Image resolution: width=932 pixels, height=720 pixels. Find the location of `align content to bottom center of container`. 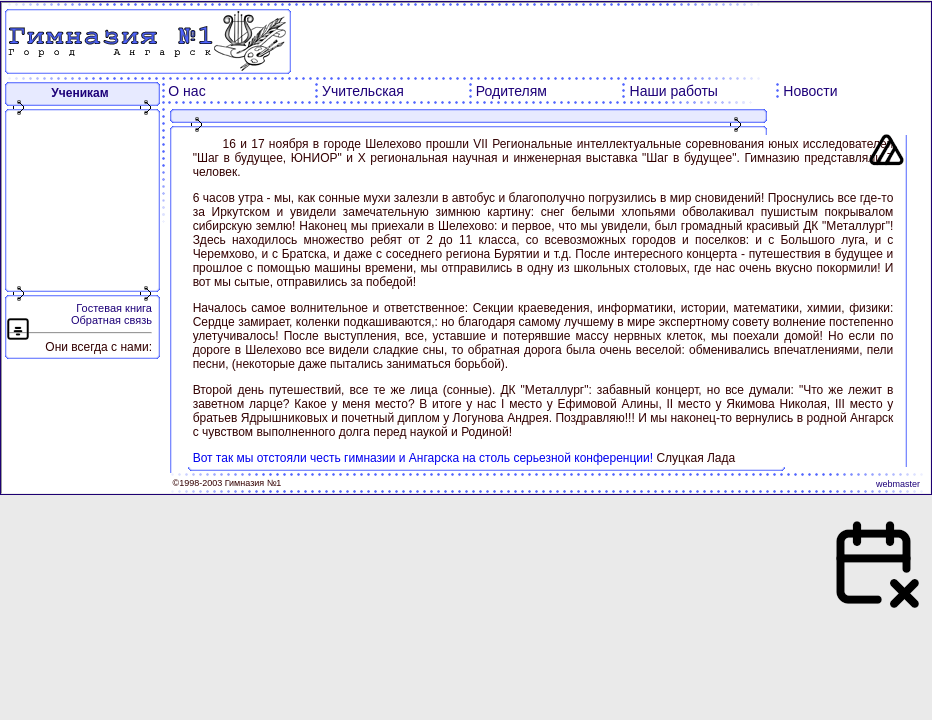

align content to bottom center of container is located at coordinates (18, 329).